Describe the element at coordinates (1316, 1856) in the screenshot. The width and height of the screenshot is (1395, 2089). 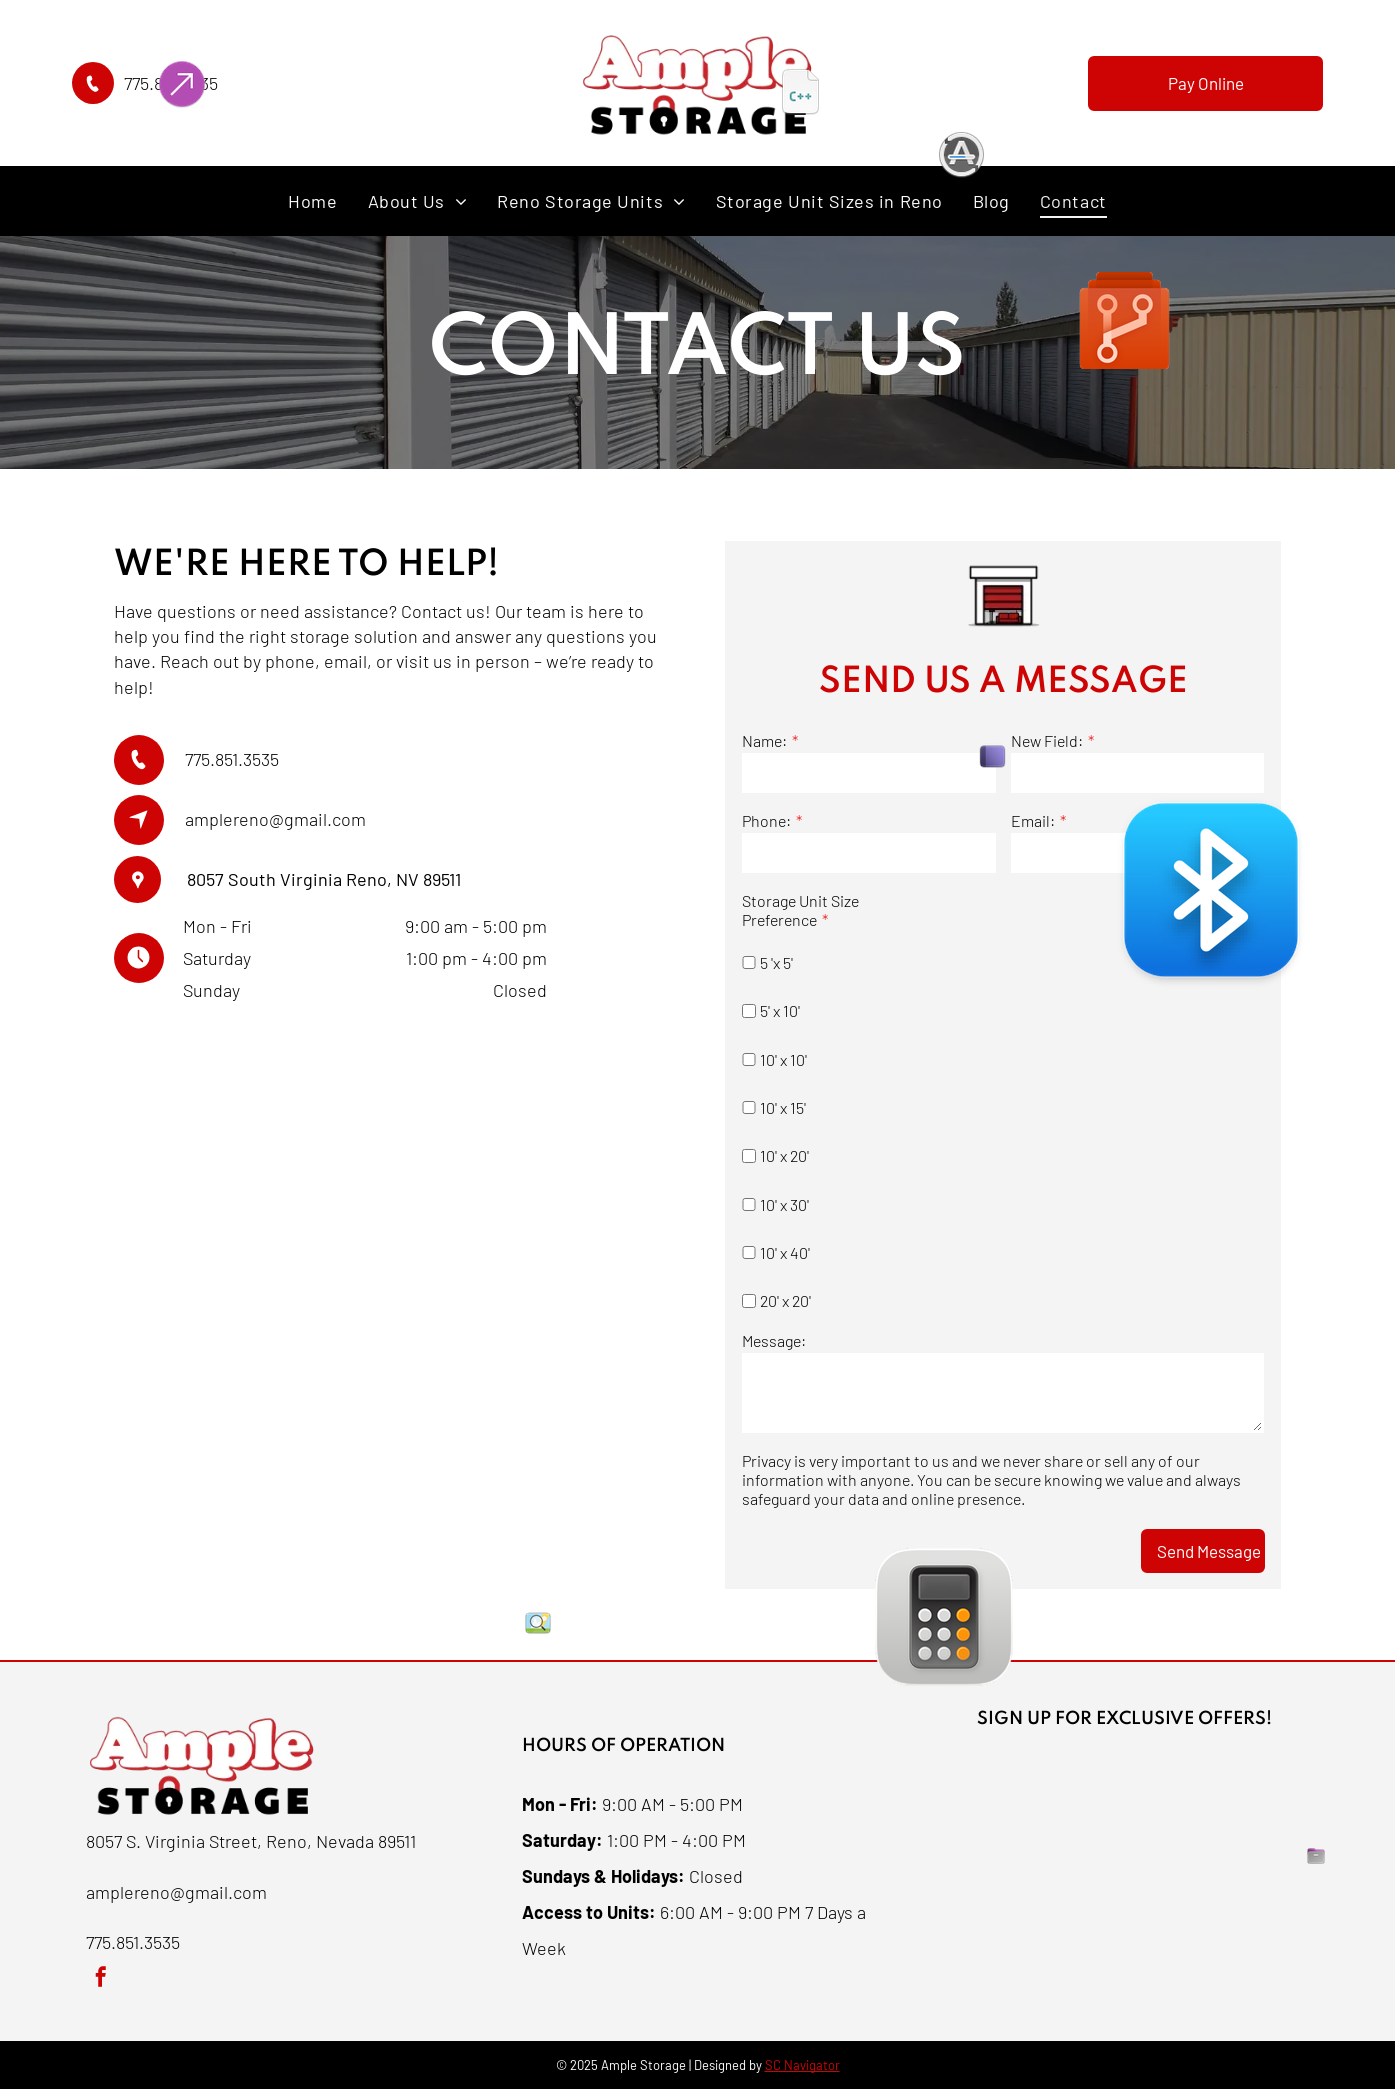
I see `open the file manager application` at that location.